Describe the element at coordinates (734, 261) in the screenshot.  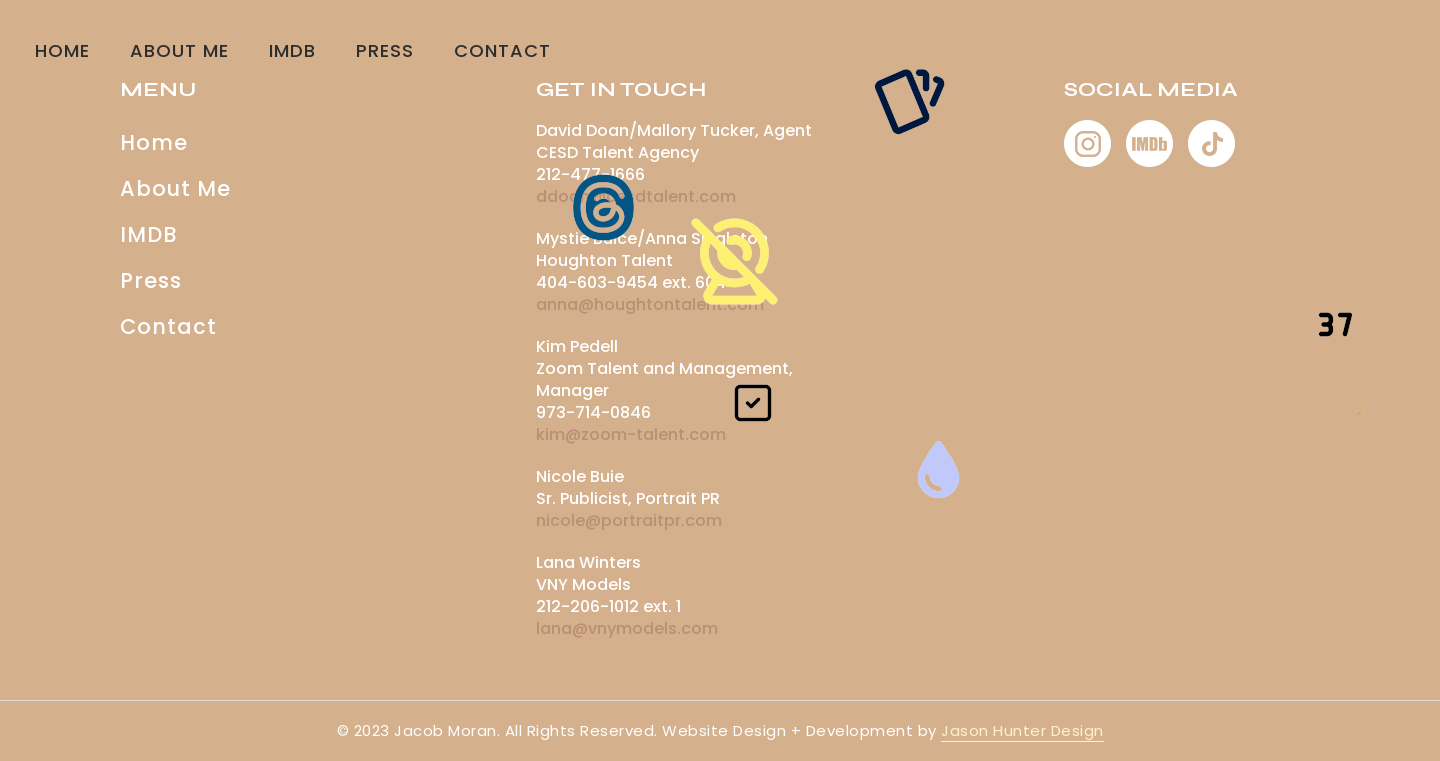
I see `disable webcam` at that location.